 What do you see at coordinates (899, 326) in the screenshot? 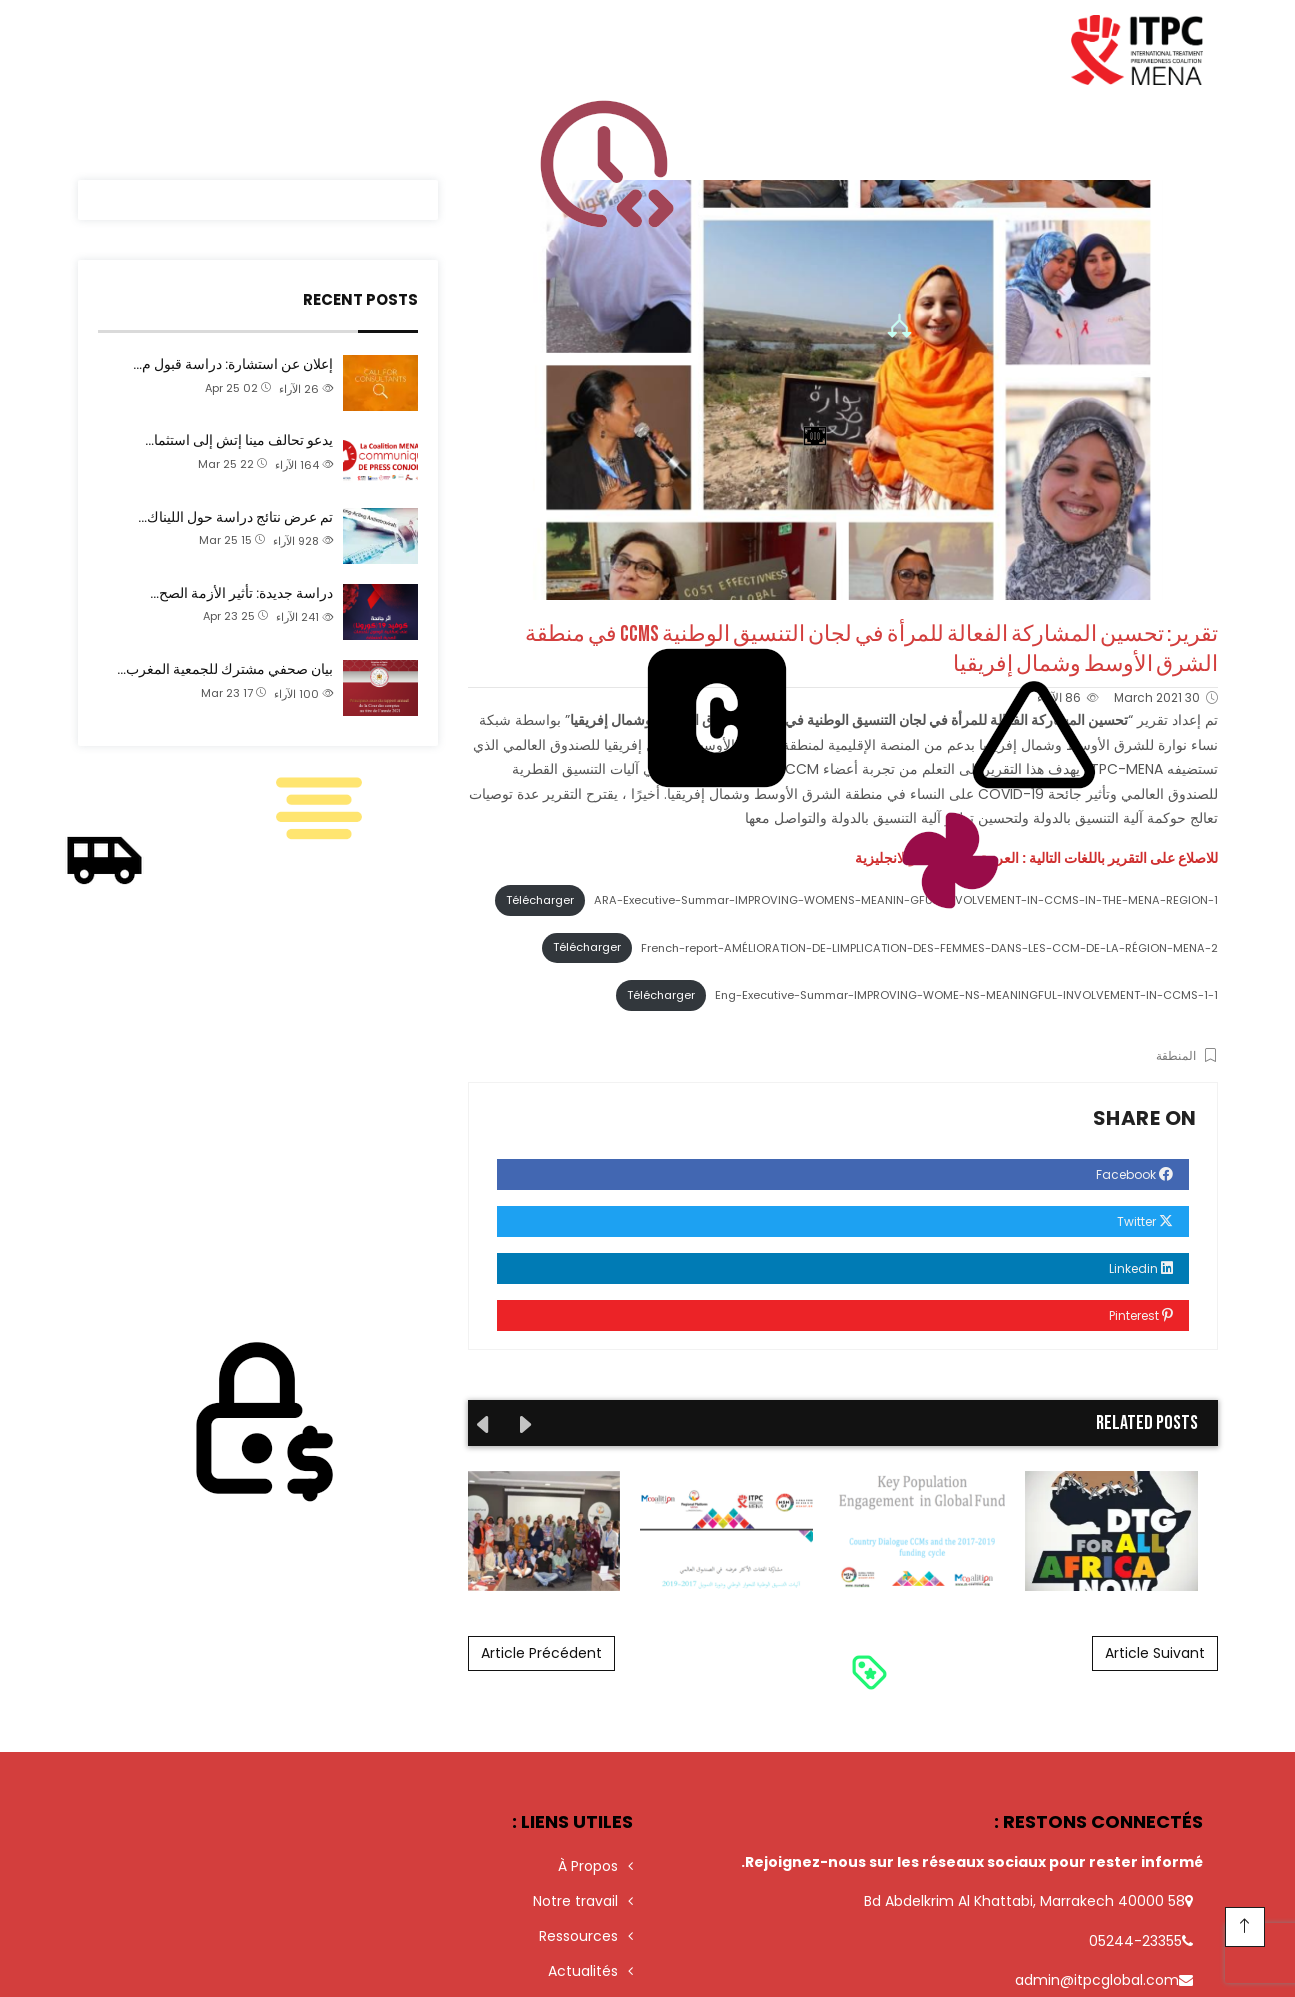
I see `split content into multiple paths` at bounding box center [899, 326].